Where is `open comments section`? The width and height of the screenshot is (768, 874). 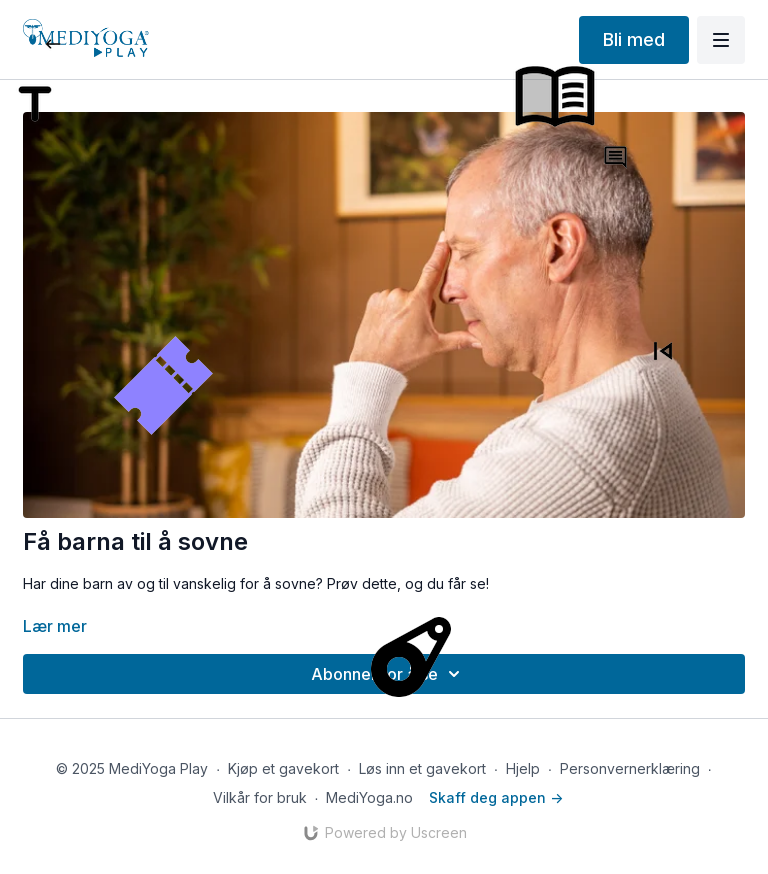
open comments section is located at coordinates (615, 157).